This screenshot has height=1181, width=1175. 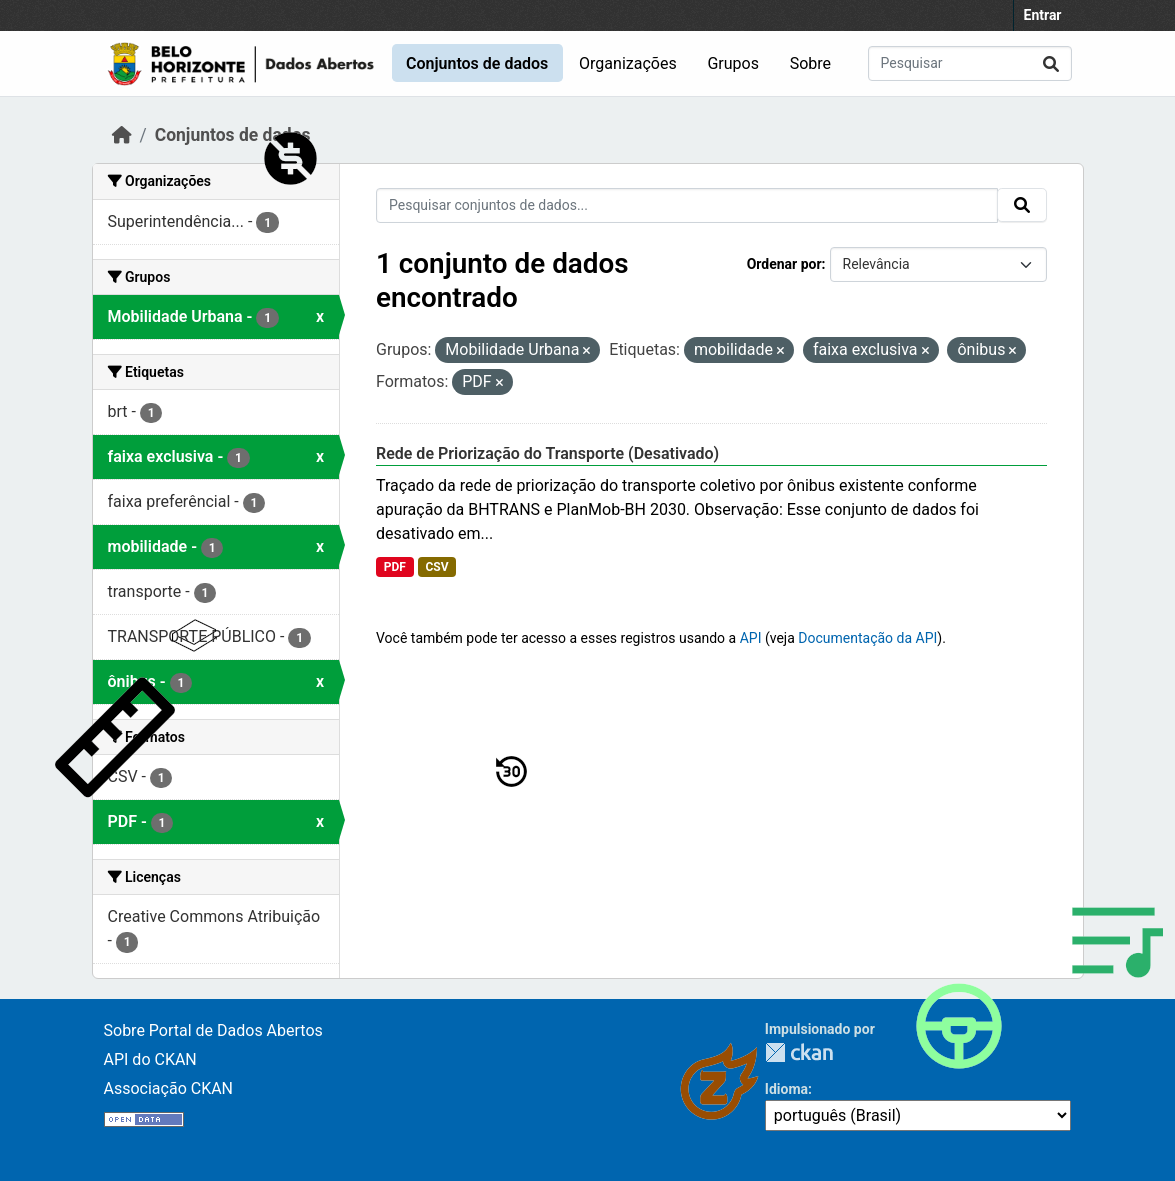 What do you see at coordinates (290, 158) in the screenshot?
I see `indicates non-commercial creative commons license` at bounding box center [290, 158].